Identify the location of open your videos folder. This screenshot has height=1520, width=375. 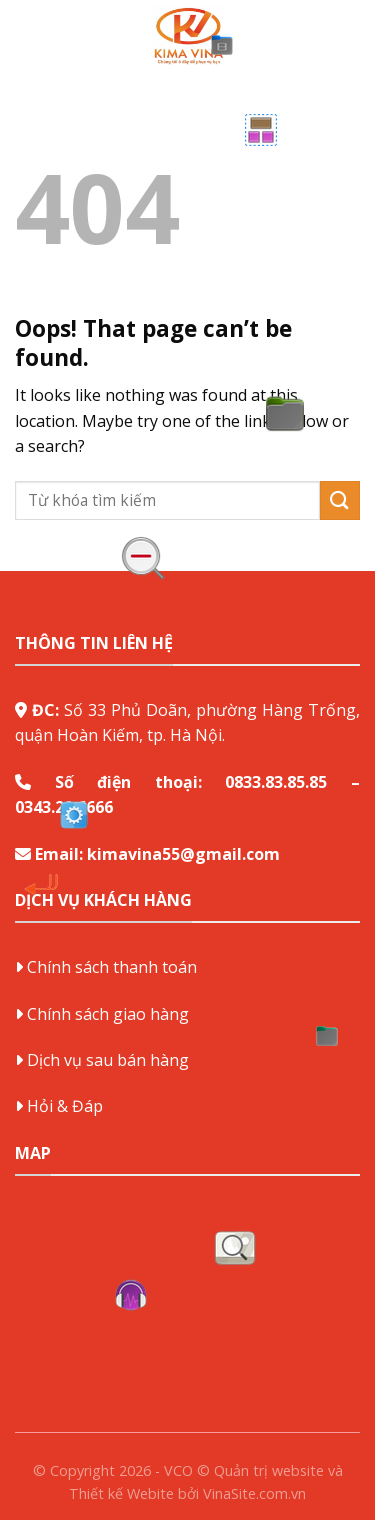
(222, 45).